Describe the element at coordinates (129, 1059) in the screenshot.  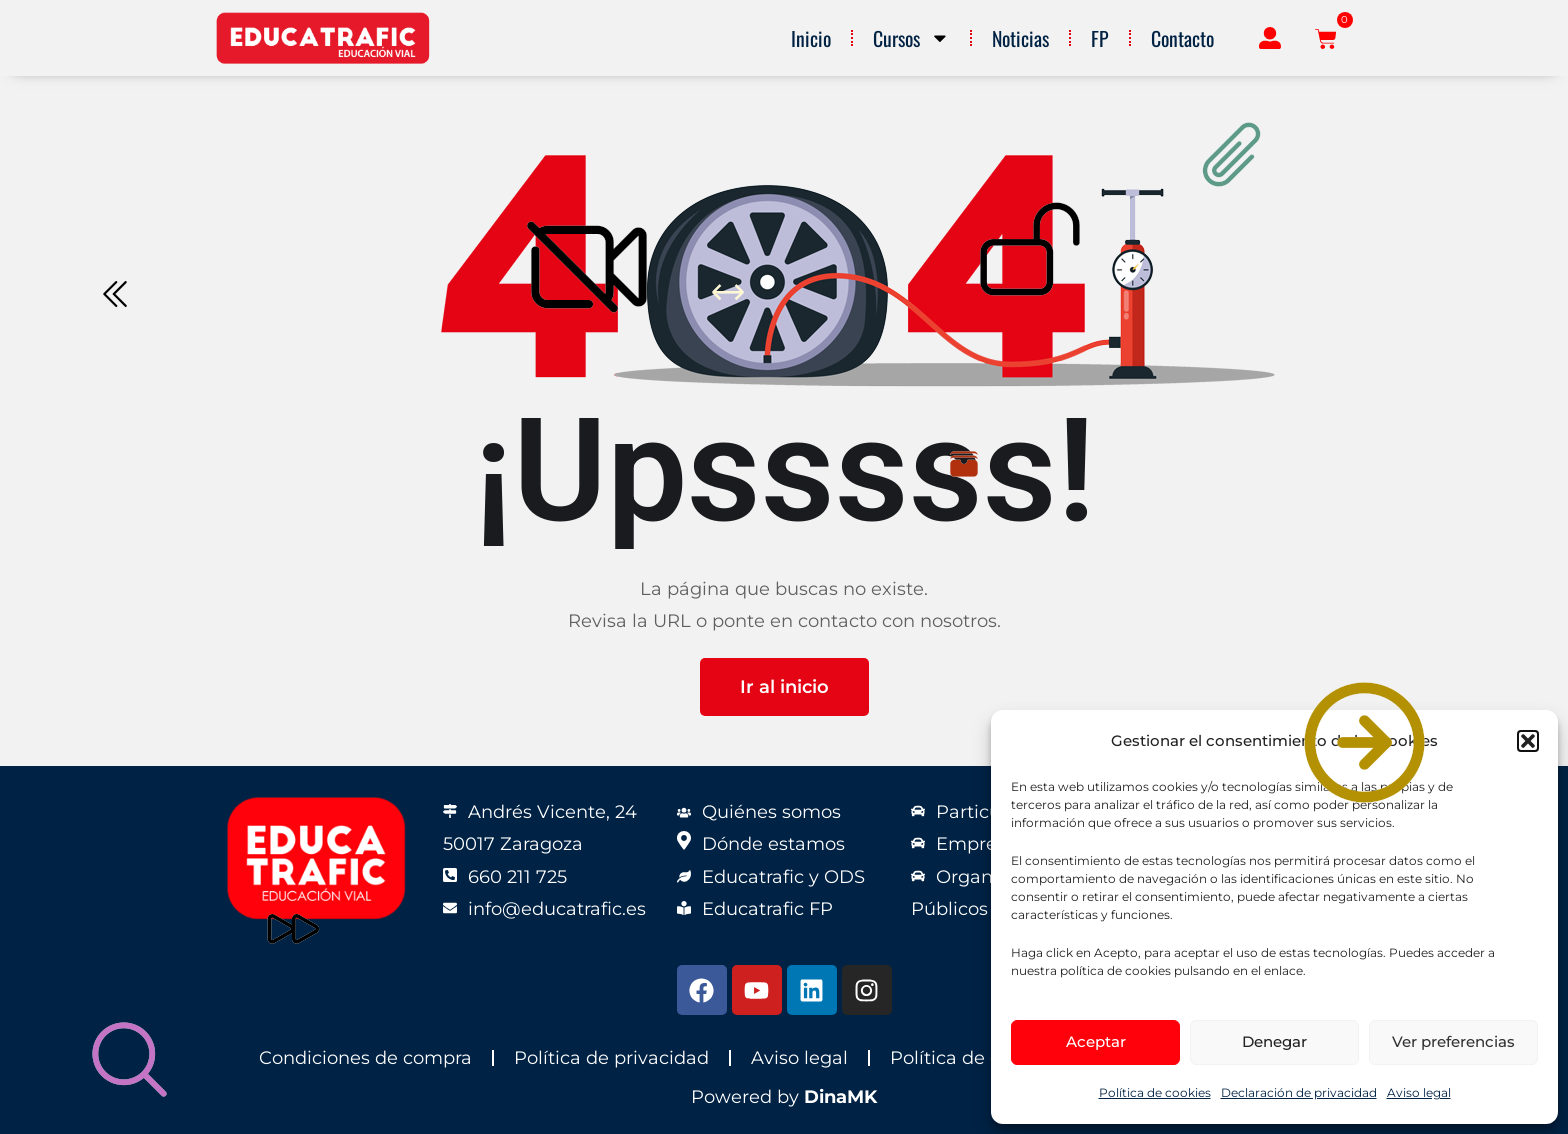
I see `search for content` at that location.